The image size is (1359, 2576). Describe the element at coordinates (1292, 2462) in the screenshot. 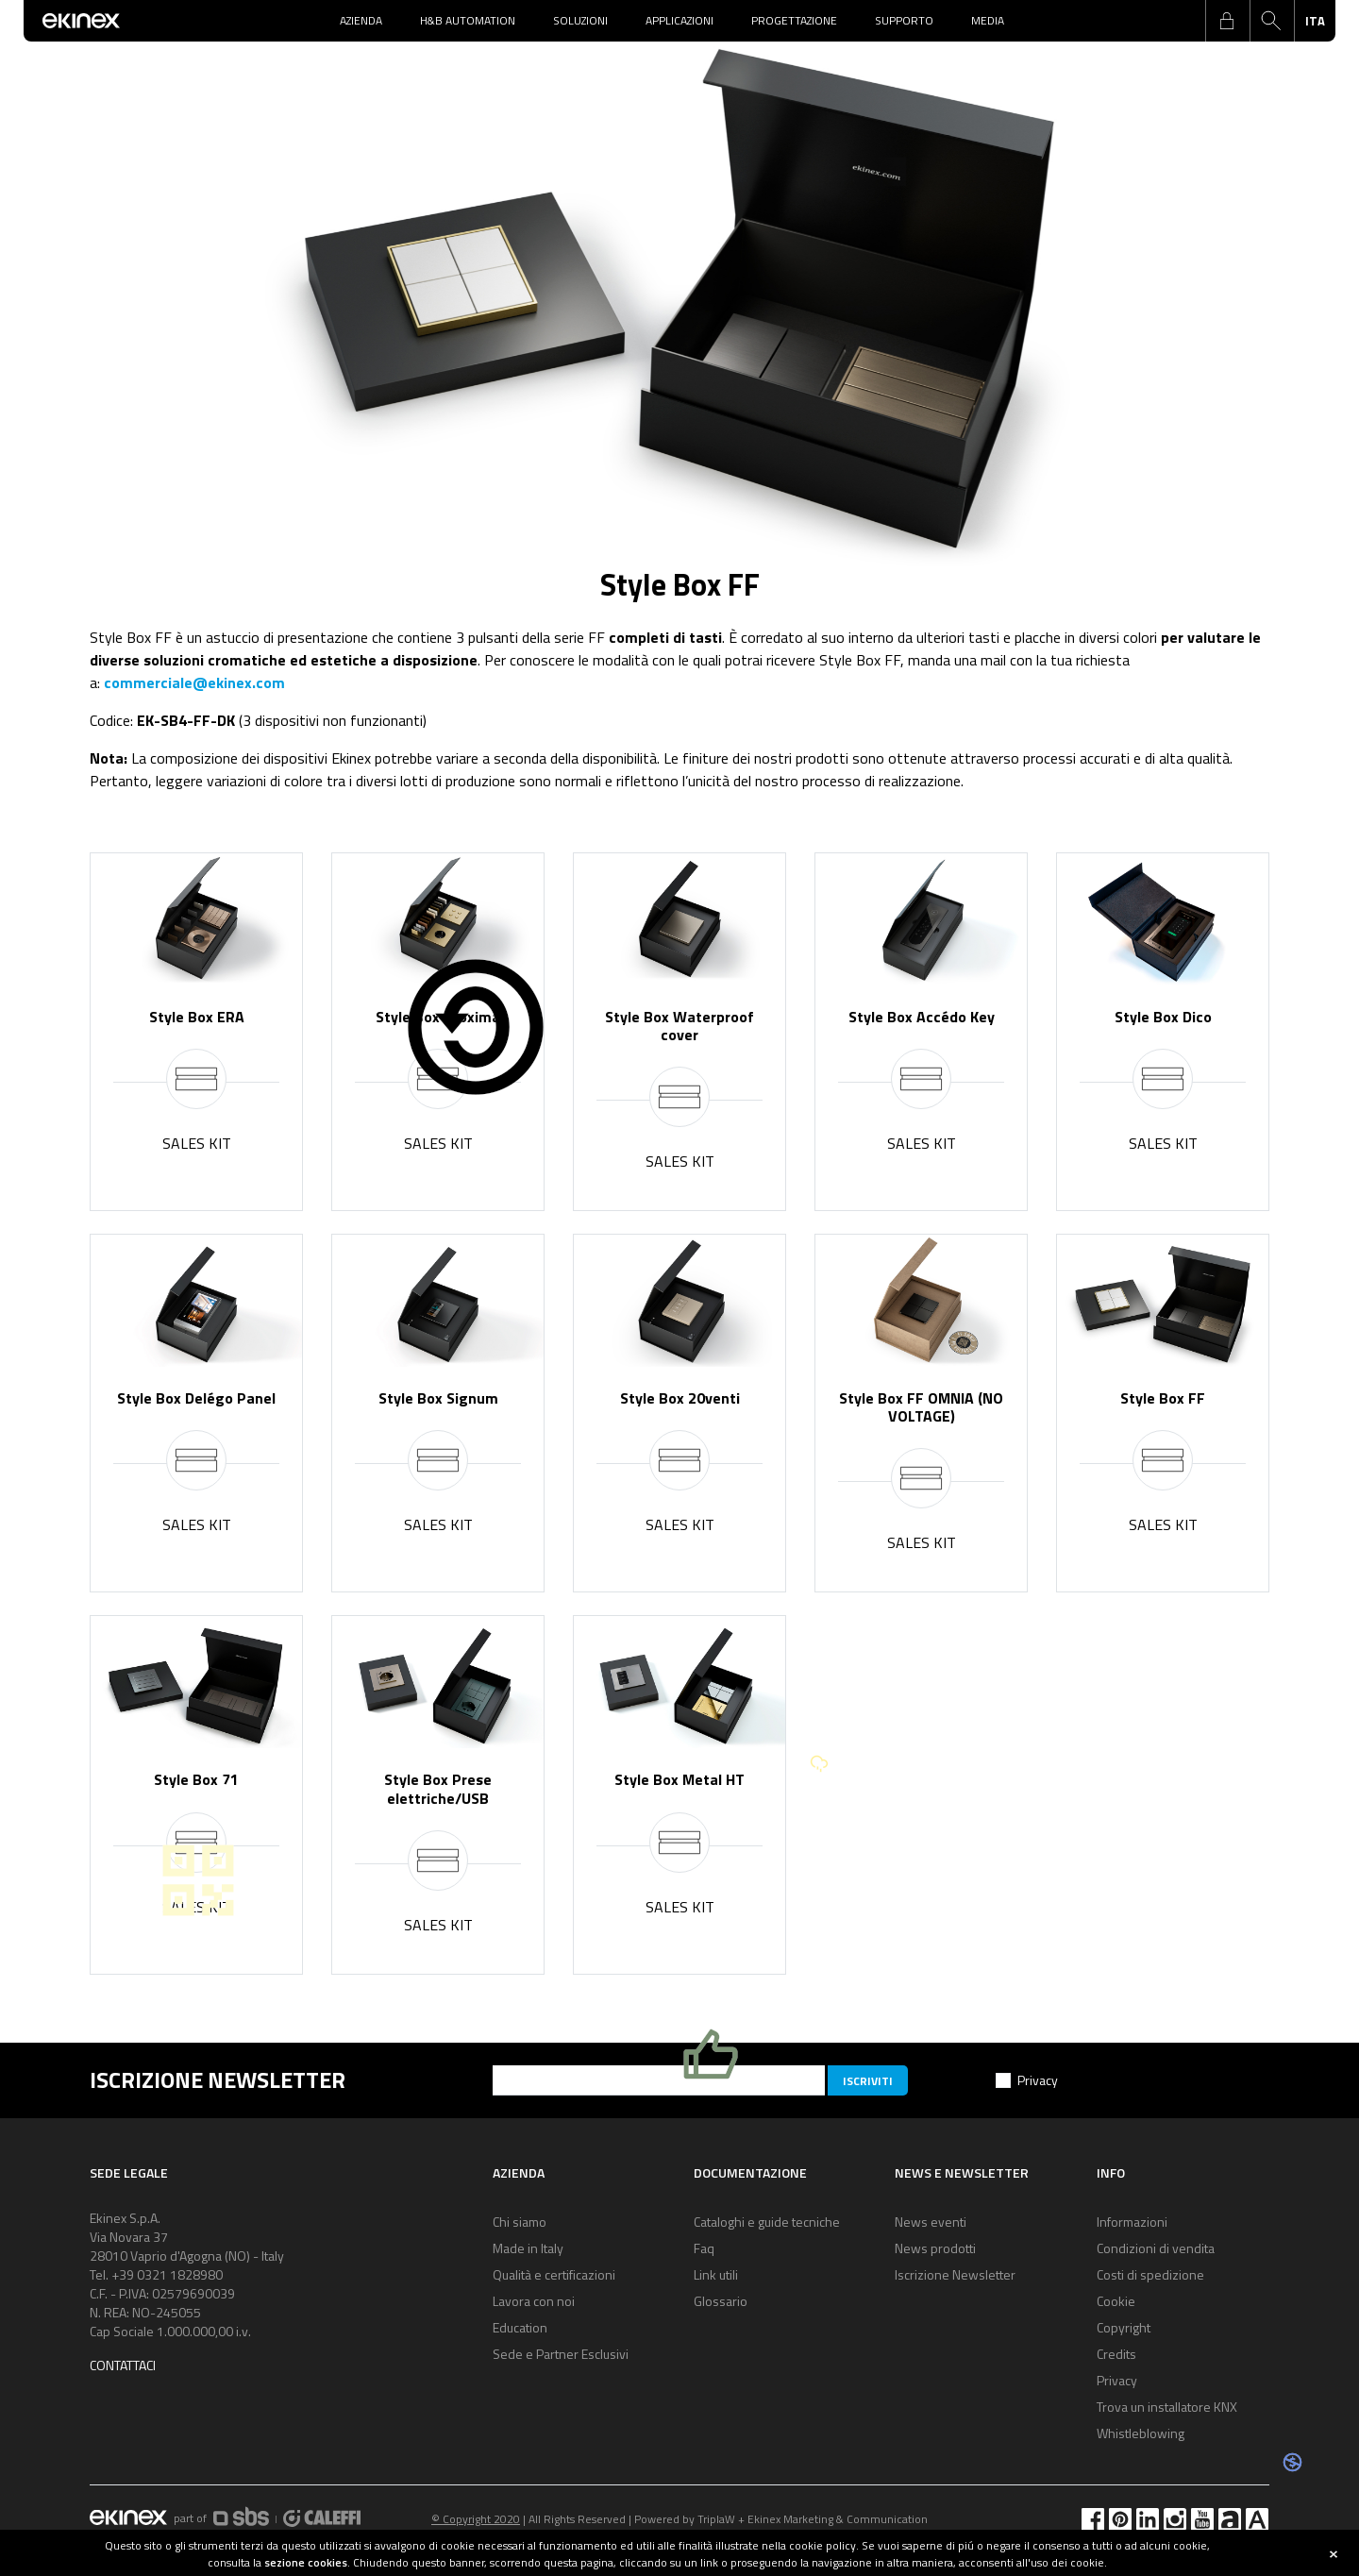

I see `indicates non-commercial license restrictions` at that location.